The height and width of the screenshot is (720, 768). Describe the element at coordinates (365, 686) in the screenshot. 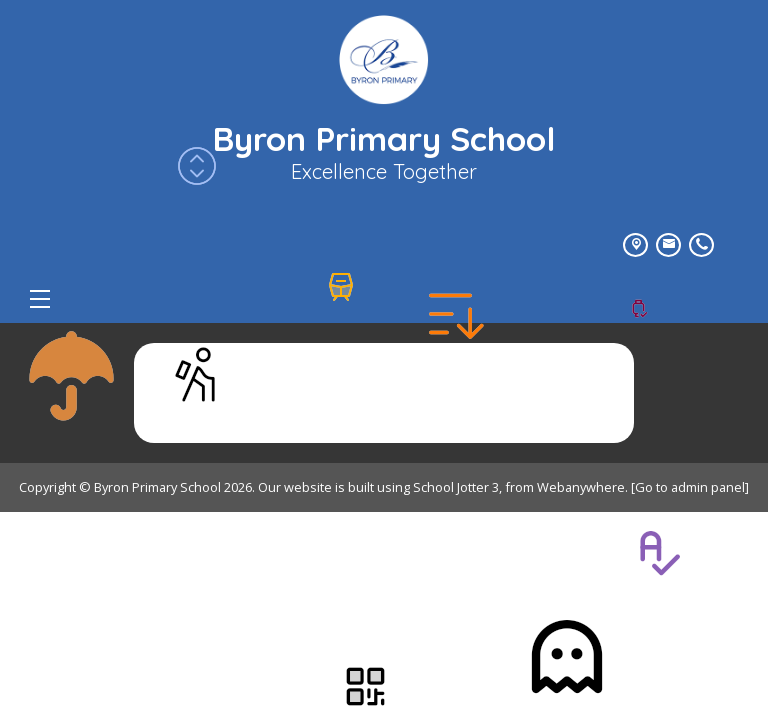

I see `scan or generate a qr code` at that location.